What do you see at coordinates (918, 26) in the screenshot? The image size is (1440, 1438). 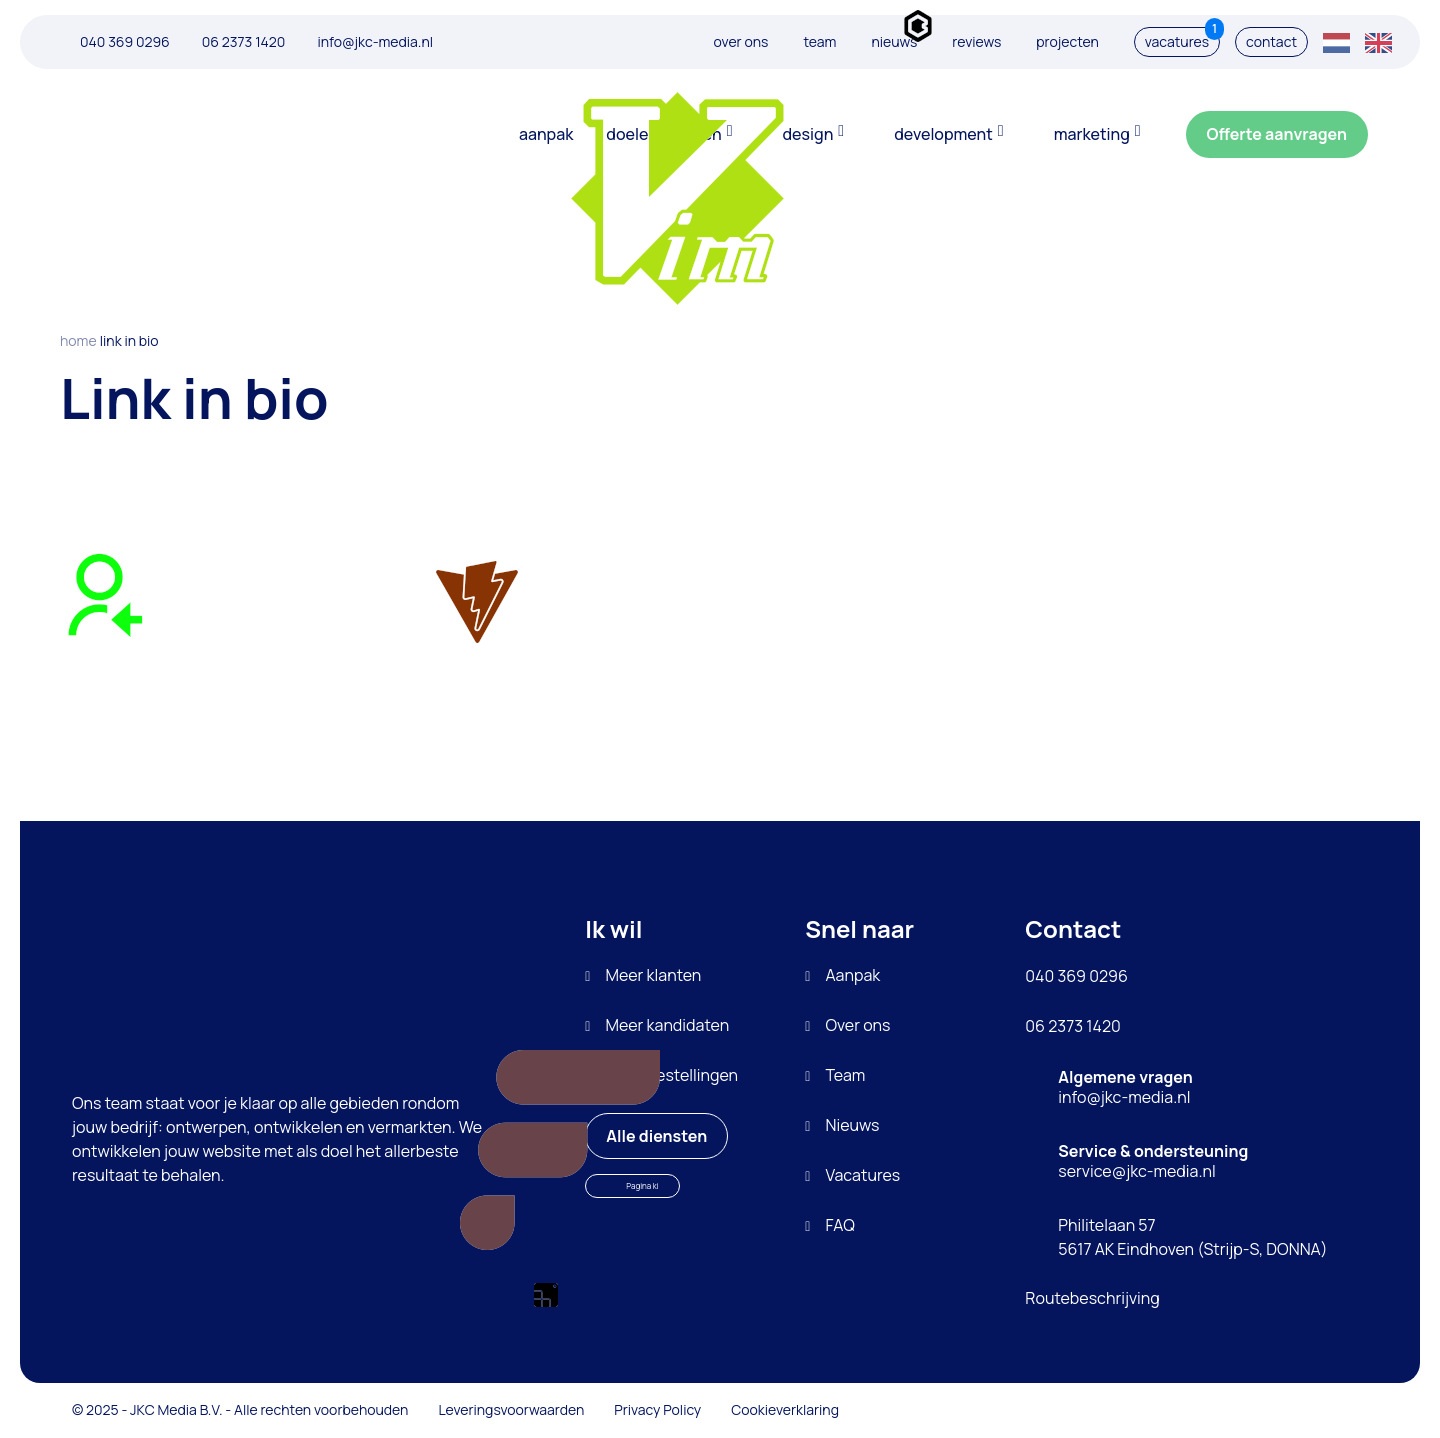 I see `open the Bakaláři school management app` at bounding box center [918, 26].